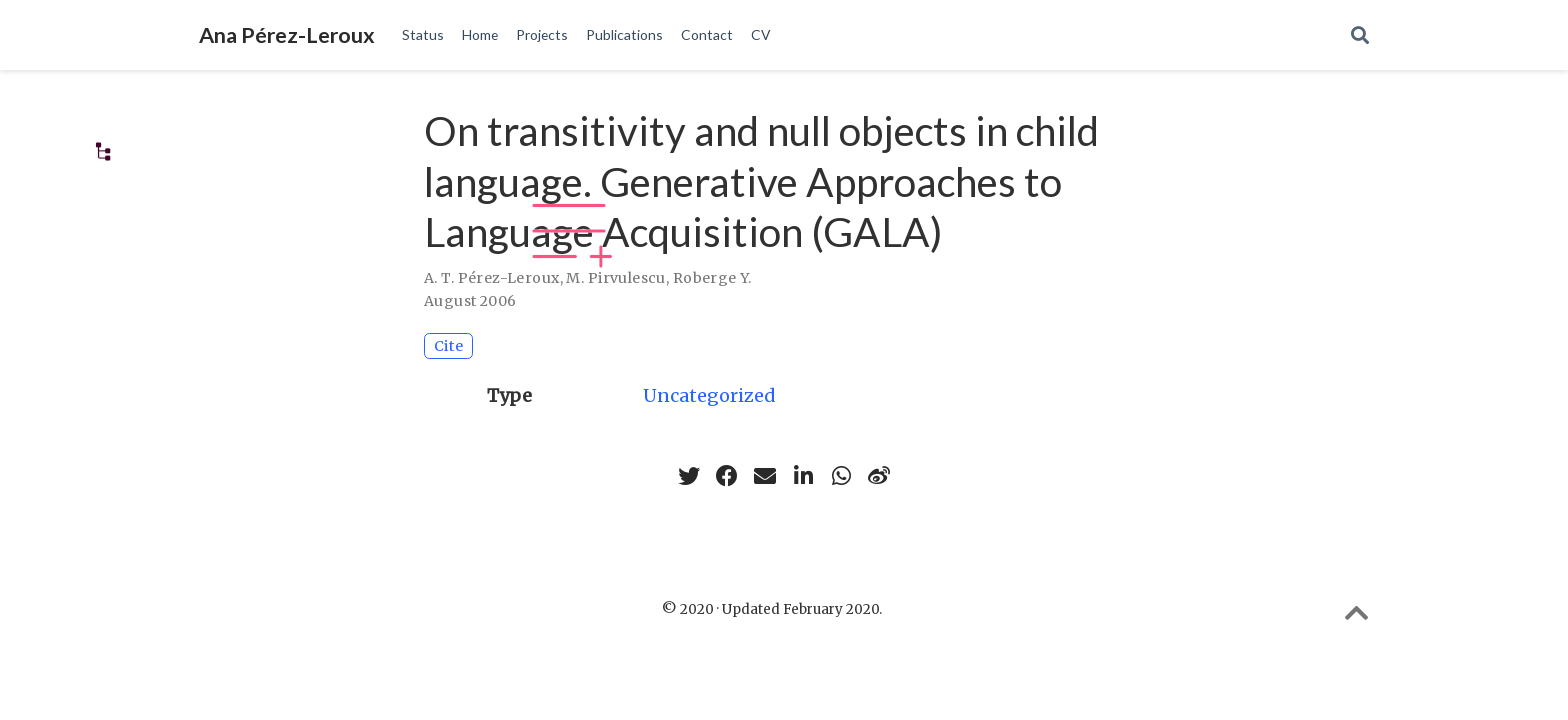  Describe the element at coordinates (569, 231) in the screenshot. I see `add a new item to the list` at that location.